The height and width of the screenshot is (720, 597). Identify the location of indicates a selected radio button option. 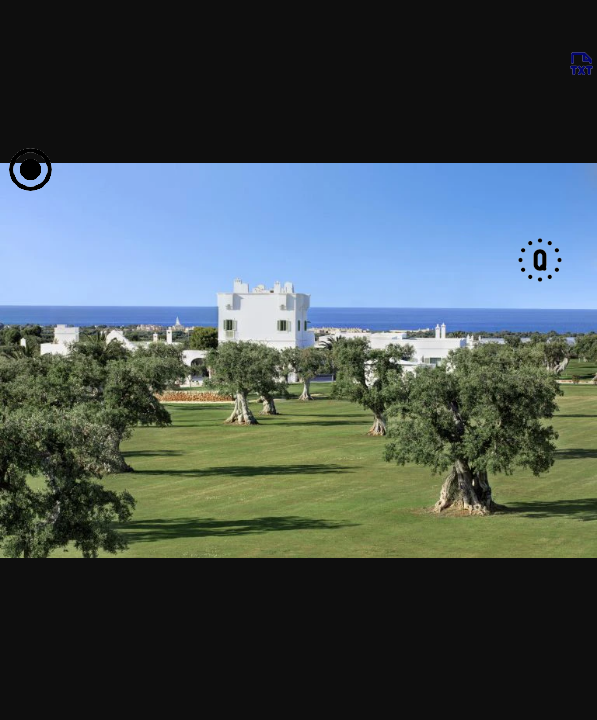
(30, 169).